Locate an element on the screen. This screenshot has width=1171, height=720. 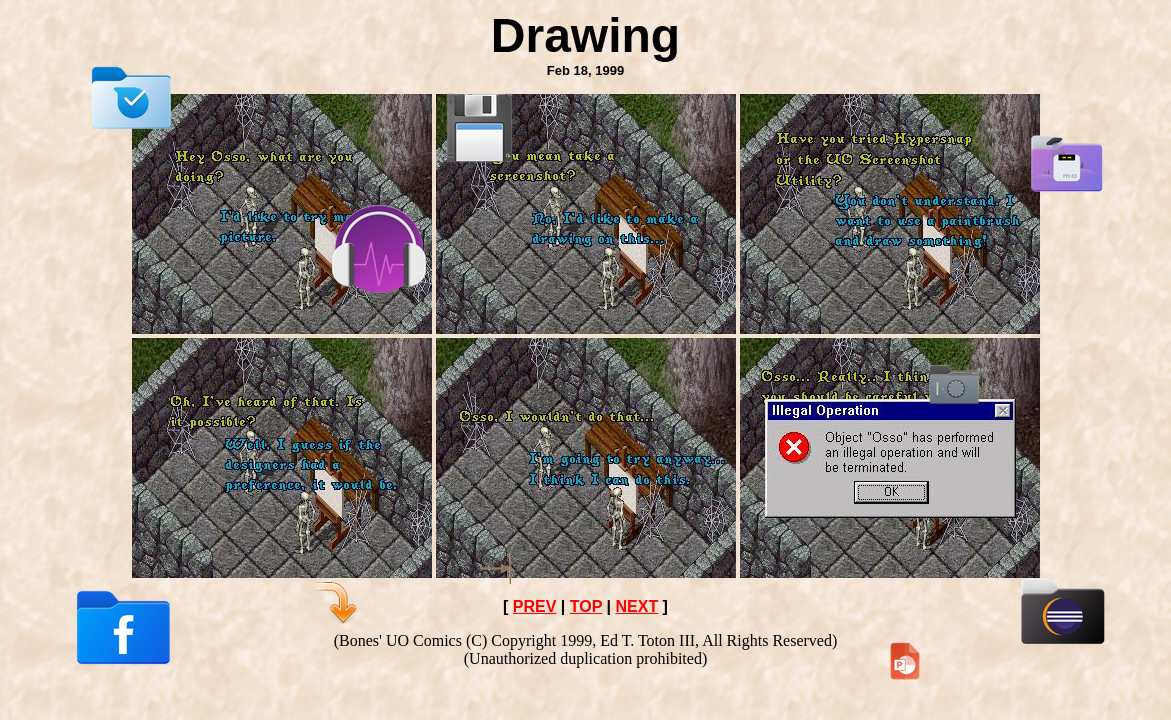
open motrix download manager folder is located at coordinates (1066, 166).